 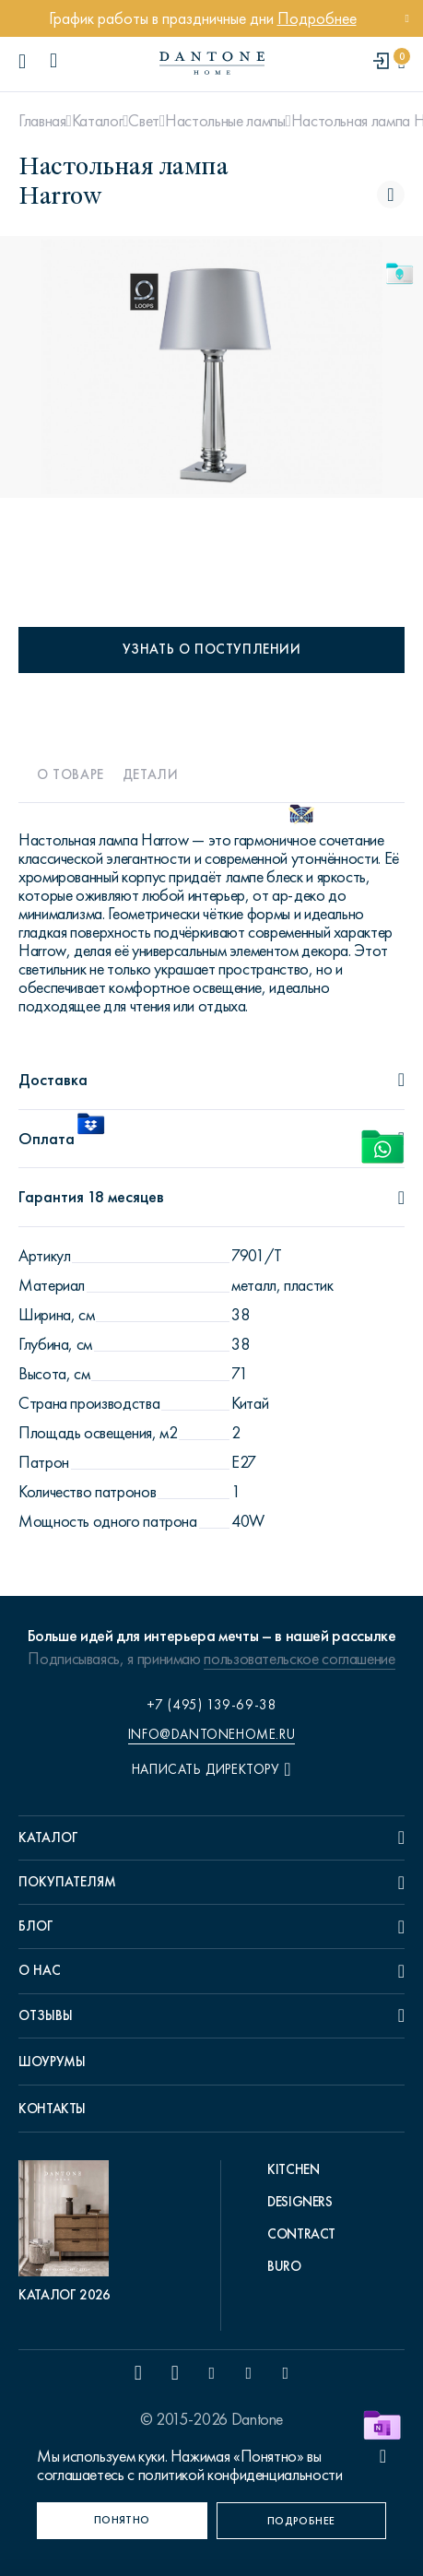 What do you see at coordinates (301, 814) in the screenshot?
I see `open folder containing pokémon beast ball assets` at bounding box center [301, 814].